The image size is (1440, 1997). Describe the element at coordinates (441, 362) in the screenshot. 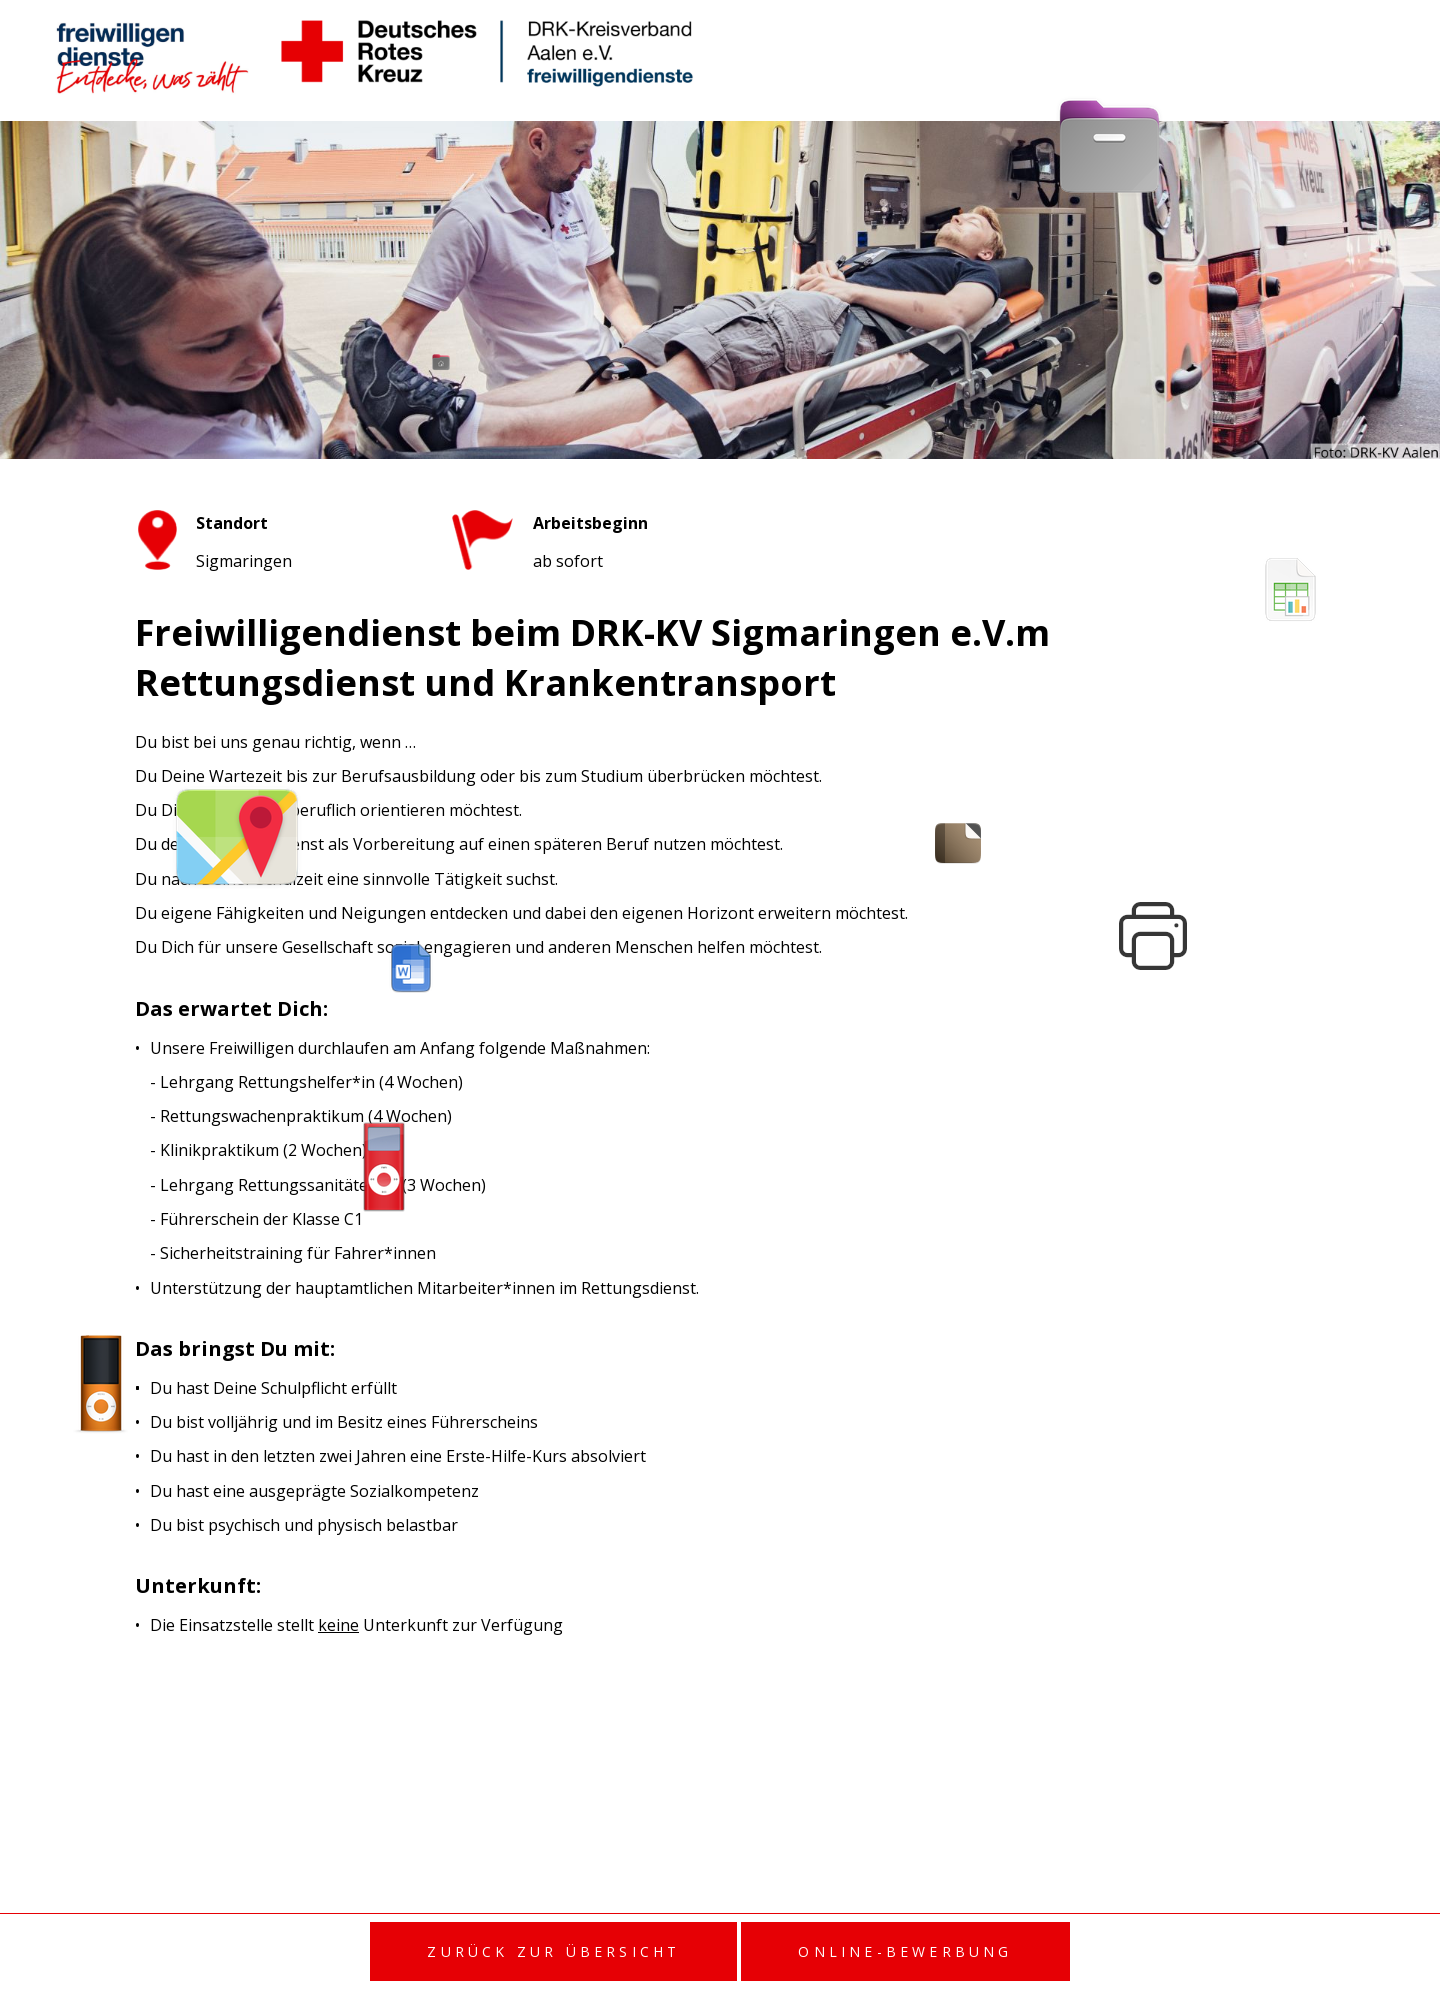

I see `access your home folder` at that location.